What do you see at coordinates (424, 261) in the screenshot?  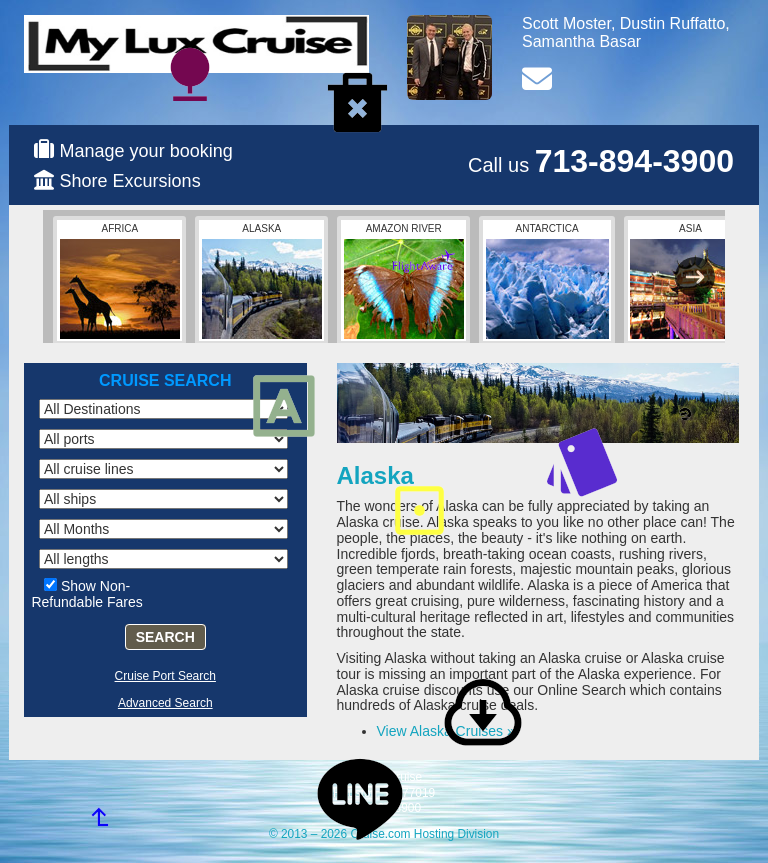 I see `open FlightAware flight tracking app` at bounding box center [424, 261].